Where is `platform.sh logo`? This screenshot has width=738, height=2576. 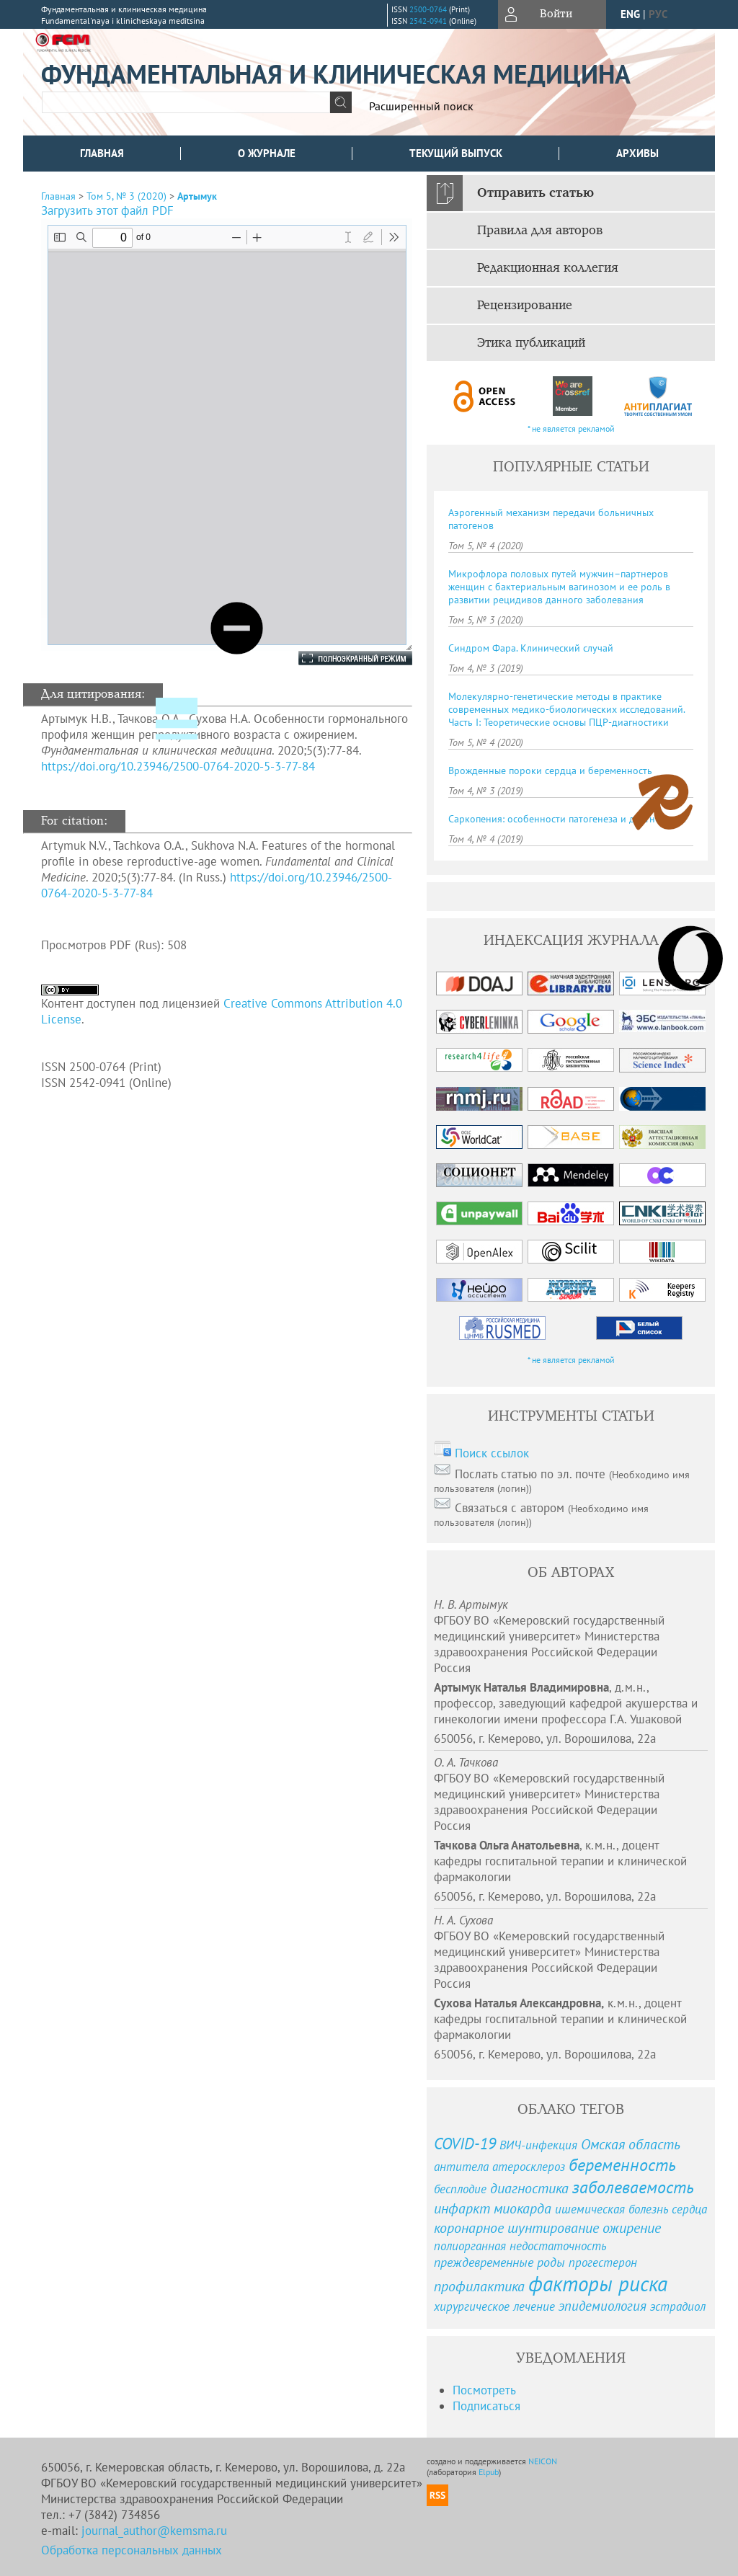
platform.sh logo is located at coordinates (177, 719).